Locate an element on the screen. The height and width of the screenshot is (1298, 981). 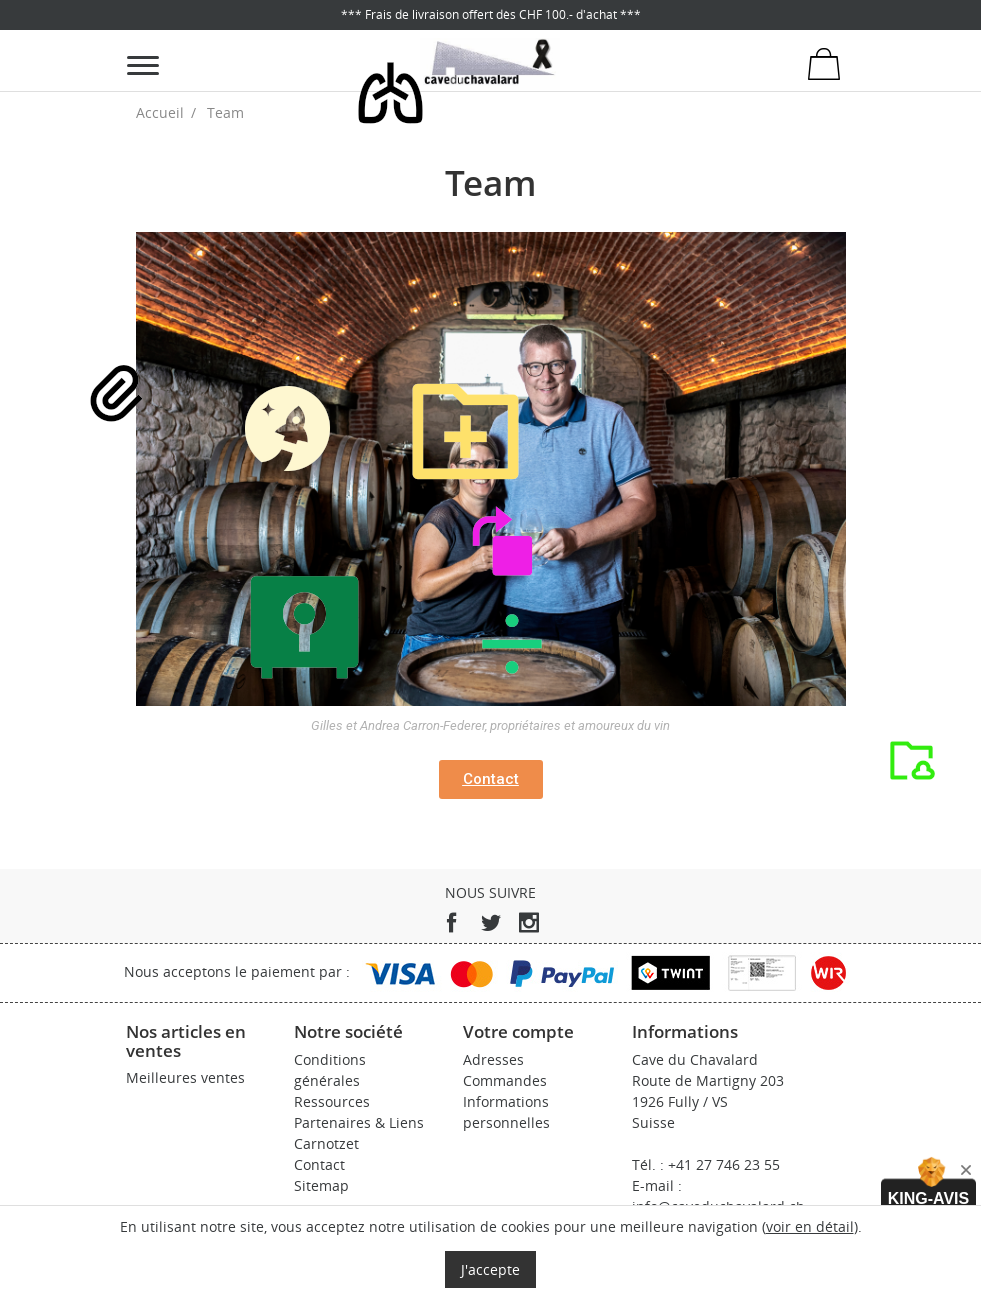
access cloud-synced files and folders is located at coordinates (911, 760).